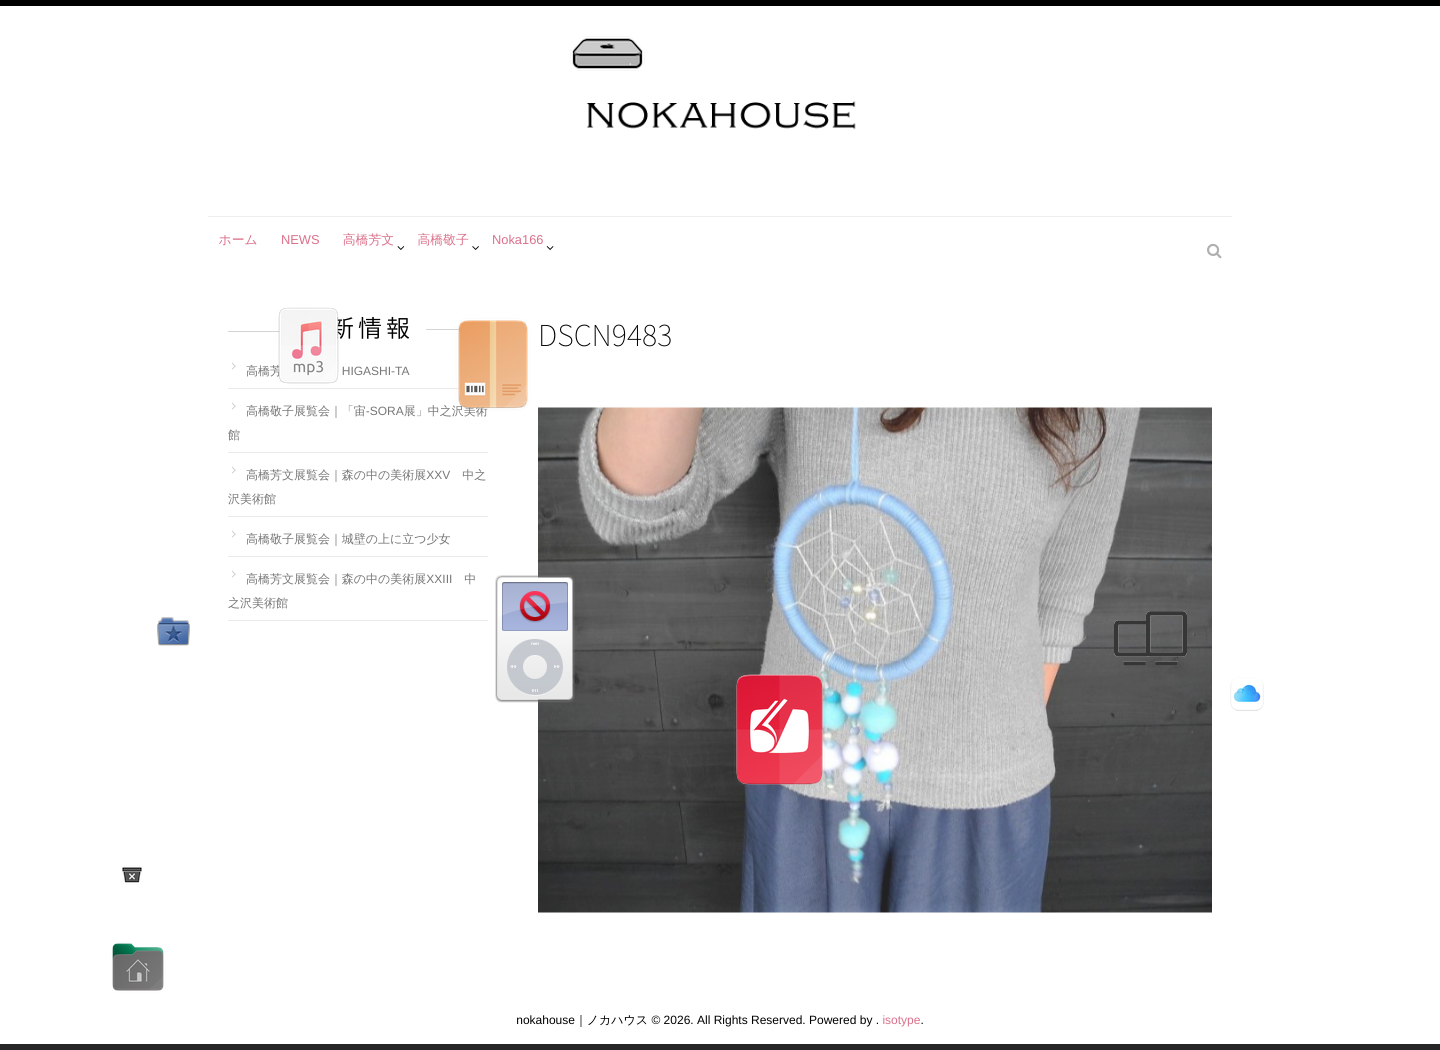 This screenshot has height=1050, width=1440. I want to click on an mp3 audio file, so click(308, 345).